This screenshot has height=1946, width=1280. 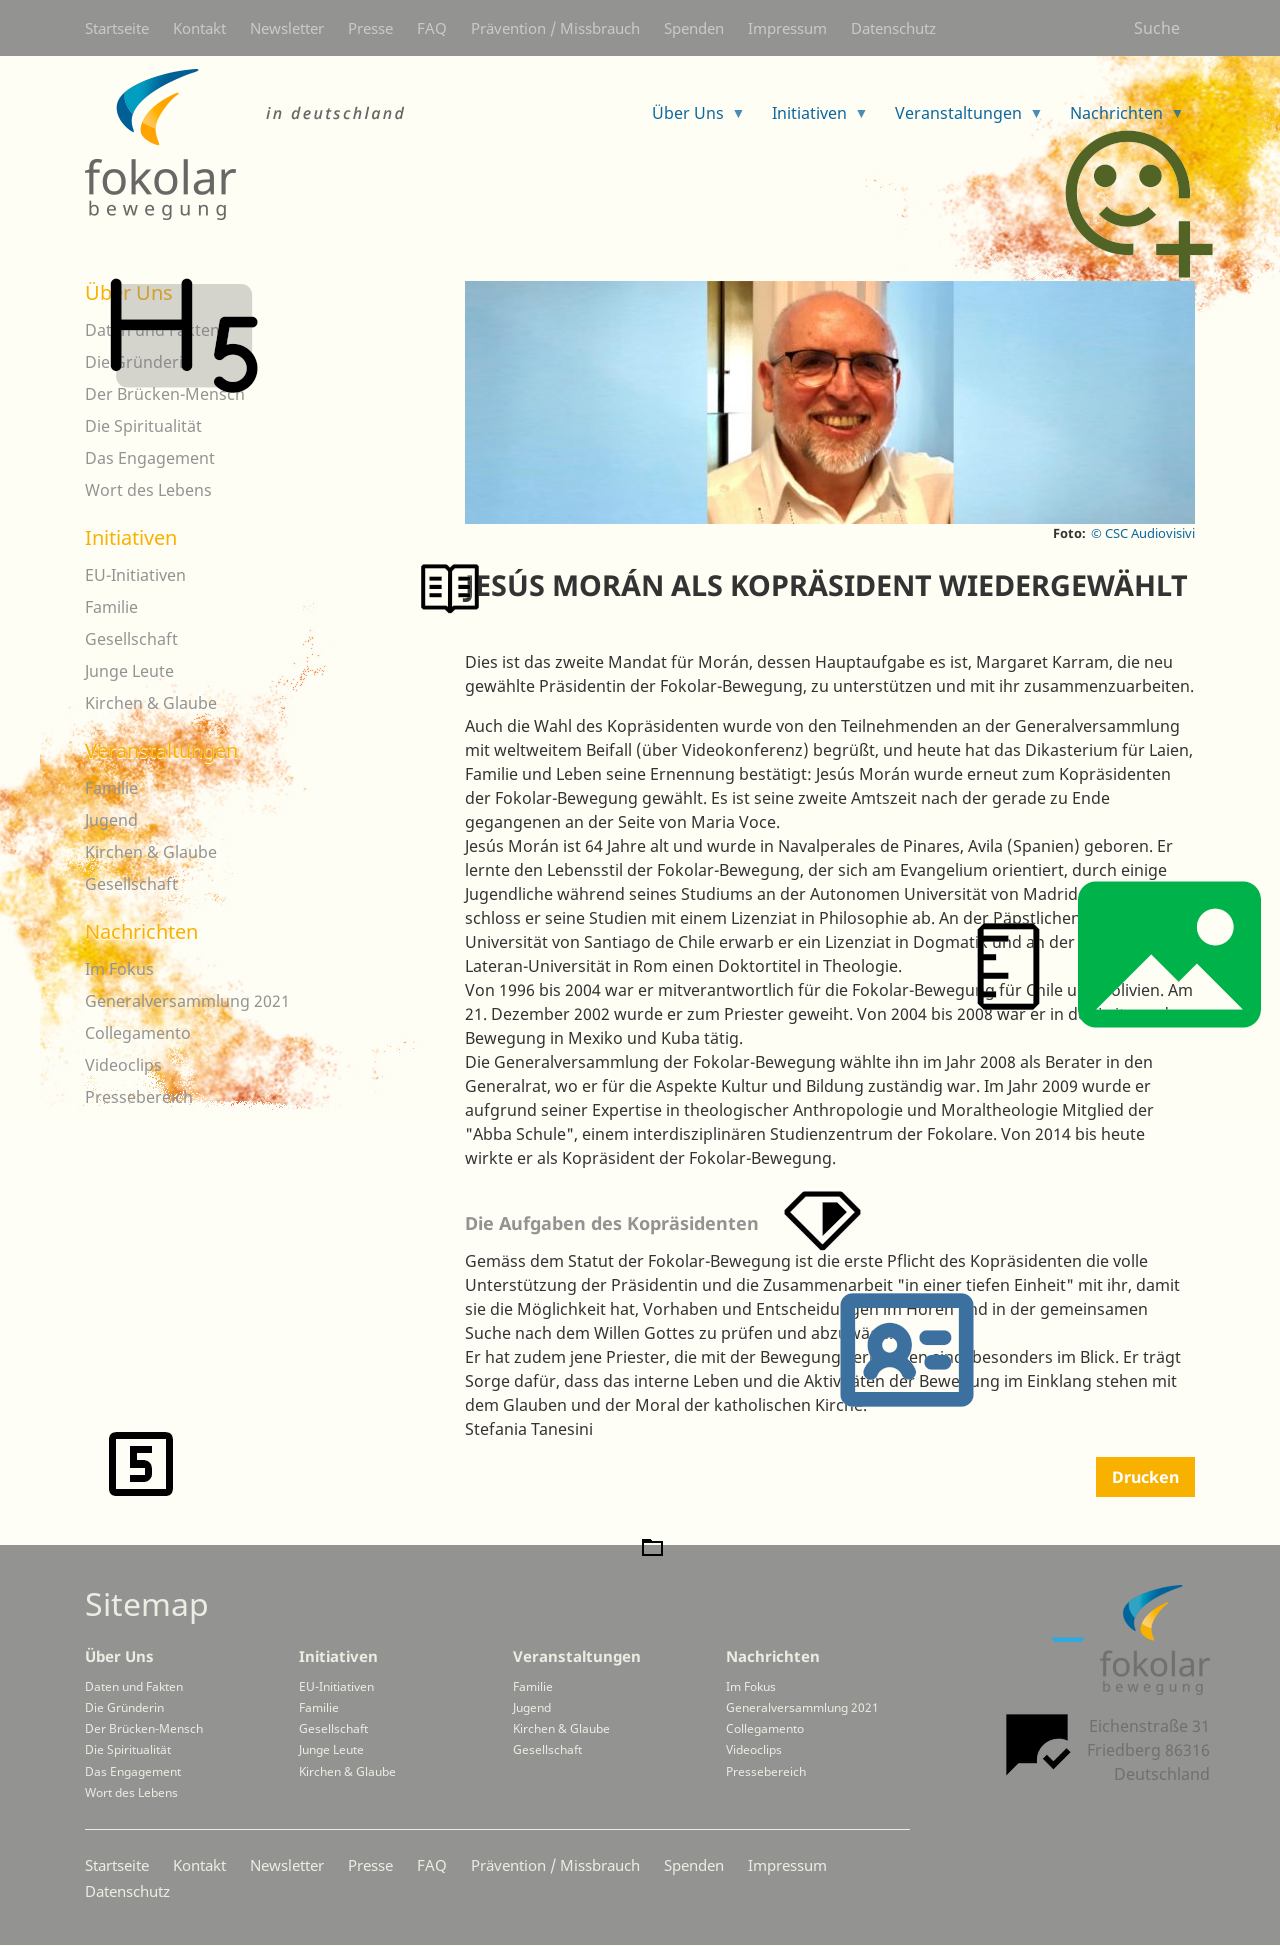 I want to click on message has been read, so click(x=1037, y=1745).